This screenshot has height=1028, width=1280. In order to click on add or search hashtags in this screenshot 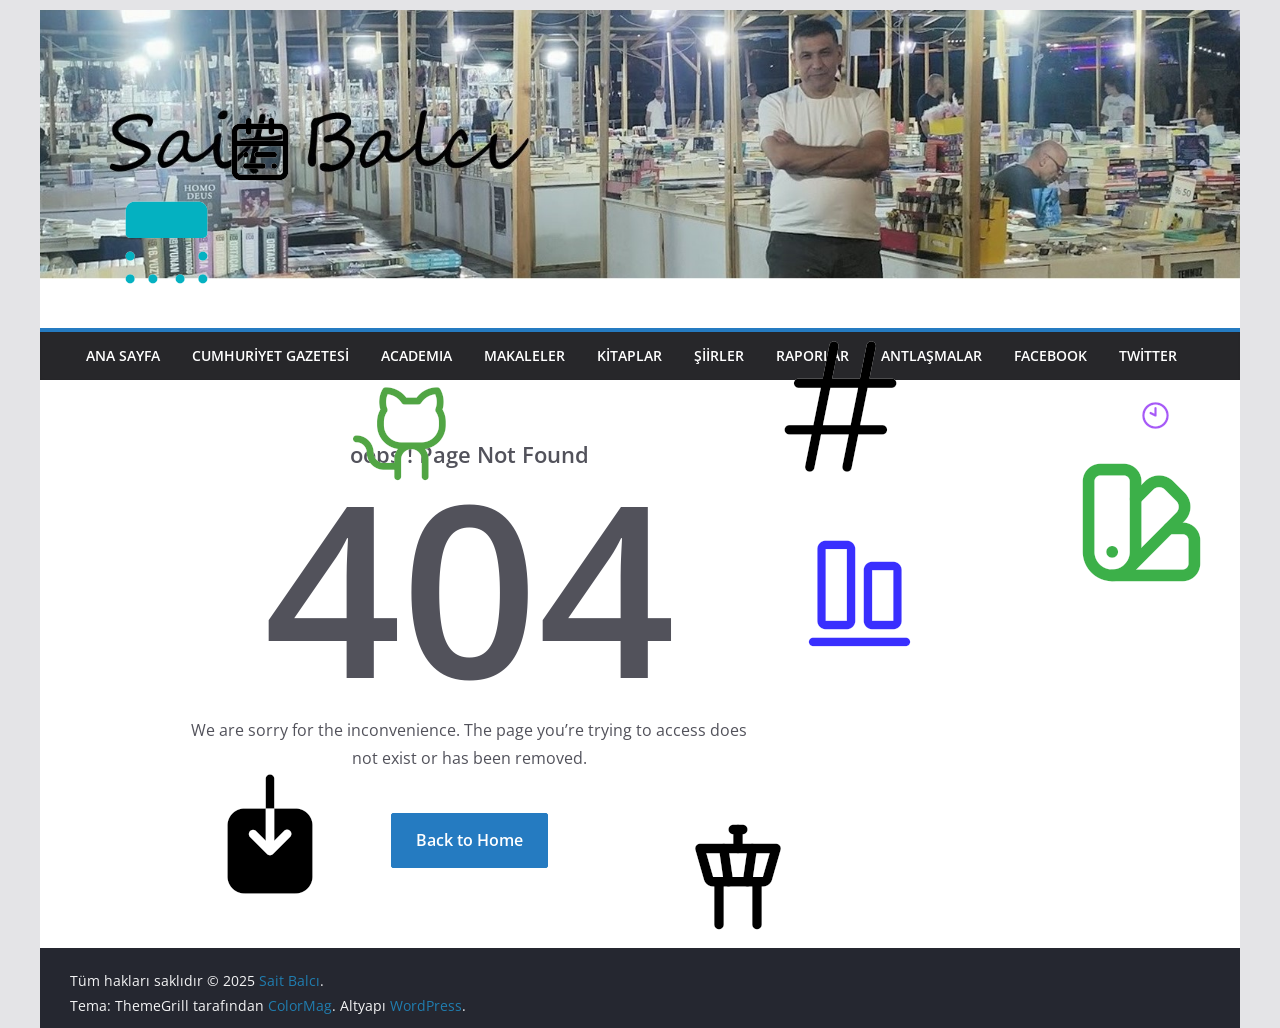, I will do `click(840, 406)`.